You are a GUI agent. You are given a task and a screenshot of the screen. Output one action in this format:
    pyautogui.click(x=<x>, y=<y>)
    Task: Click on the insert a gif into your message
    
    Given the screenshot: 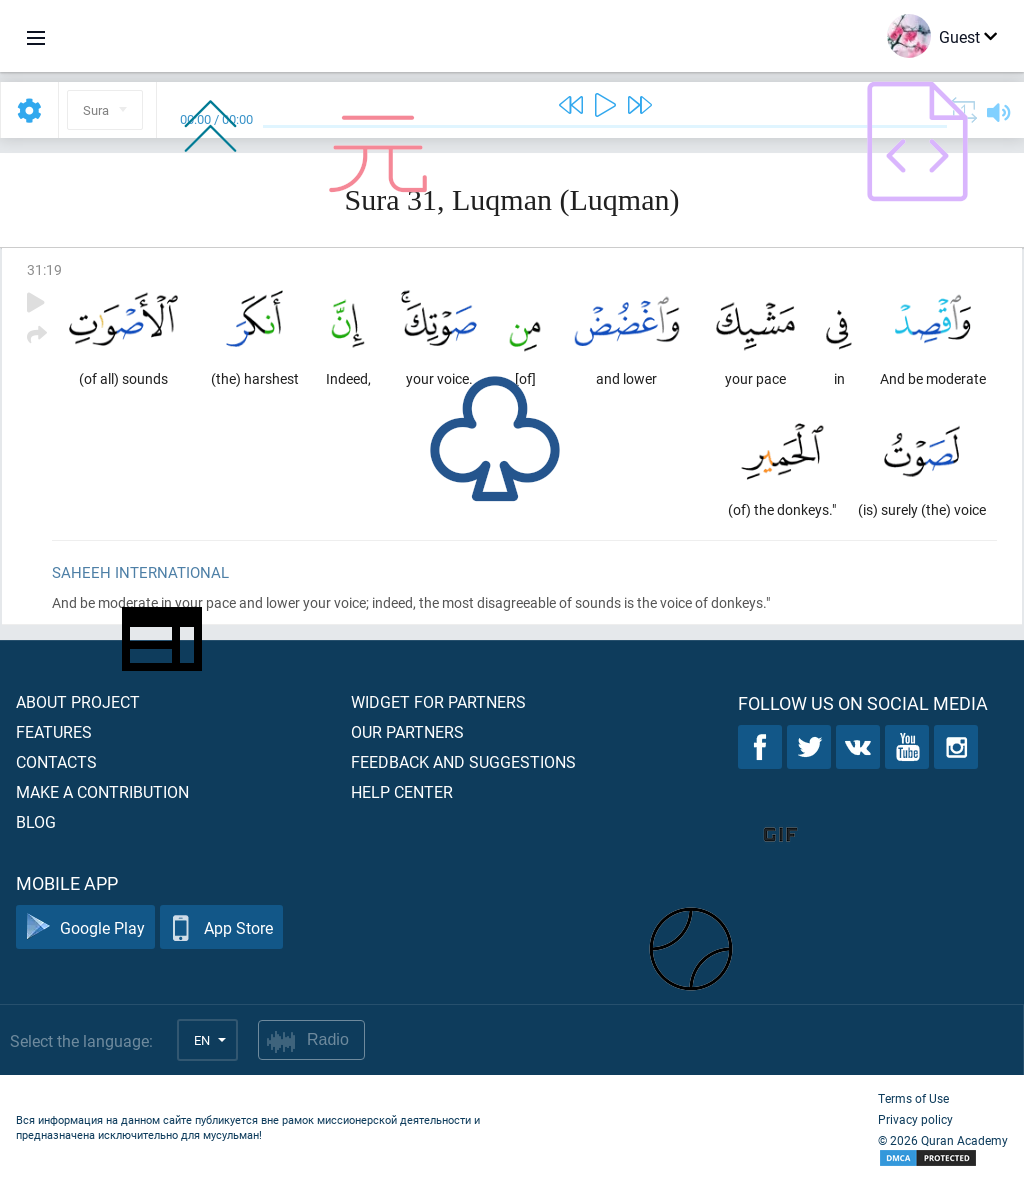 What is the action you would take?
    pyautogui.click(x=780, y=834)
    